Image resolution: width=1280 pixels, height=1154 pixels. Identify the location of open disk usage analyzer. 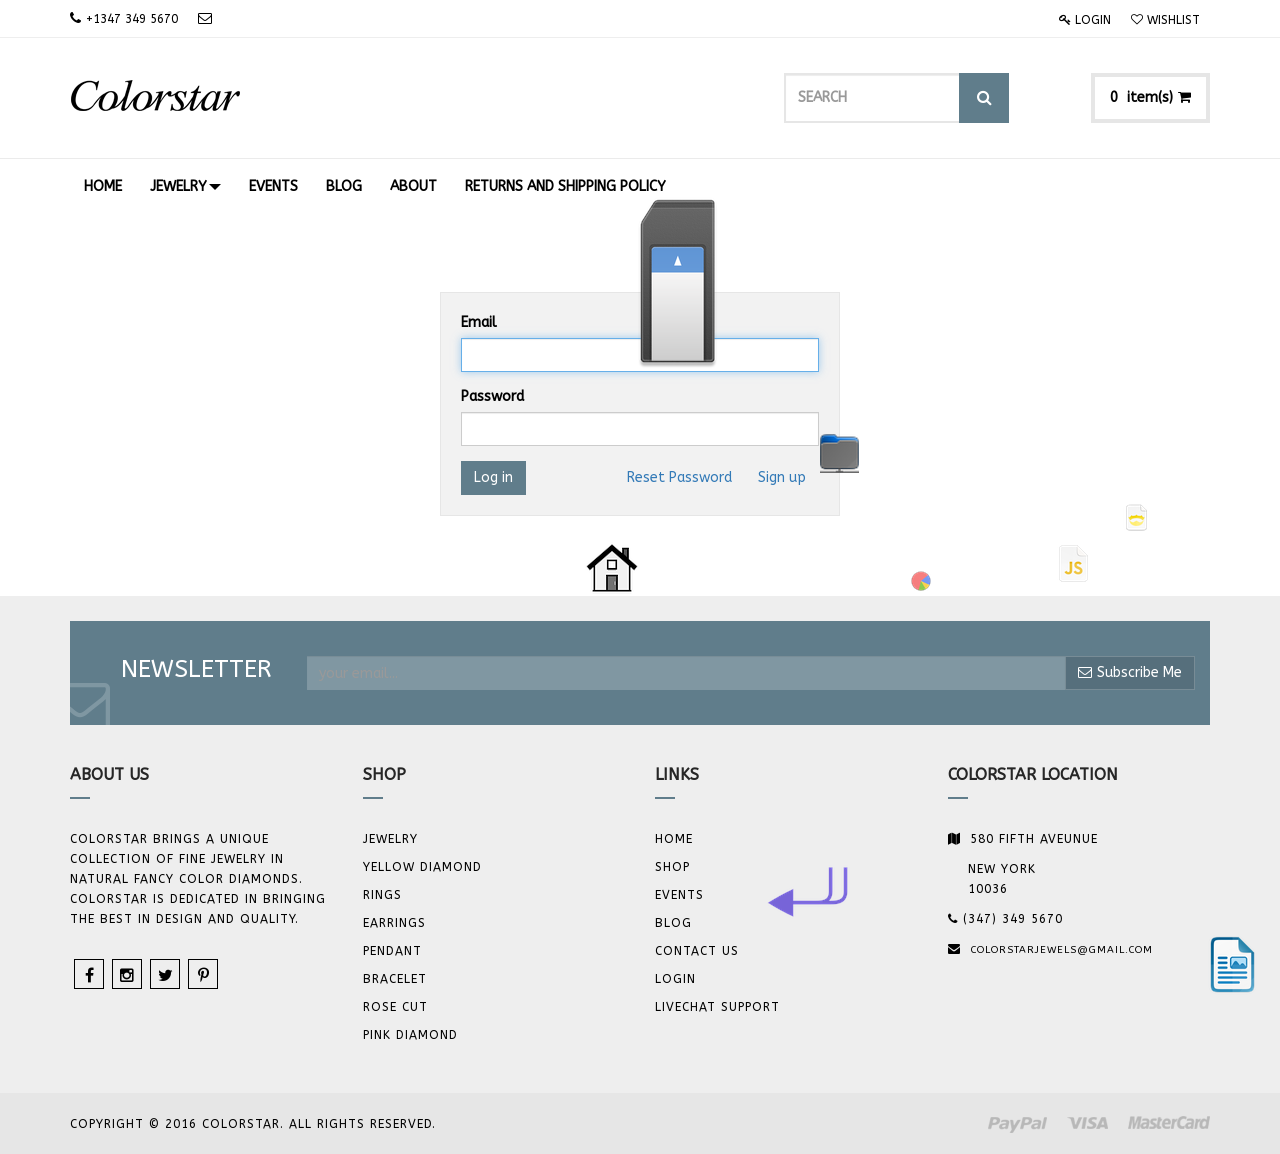
(921, 581).